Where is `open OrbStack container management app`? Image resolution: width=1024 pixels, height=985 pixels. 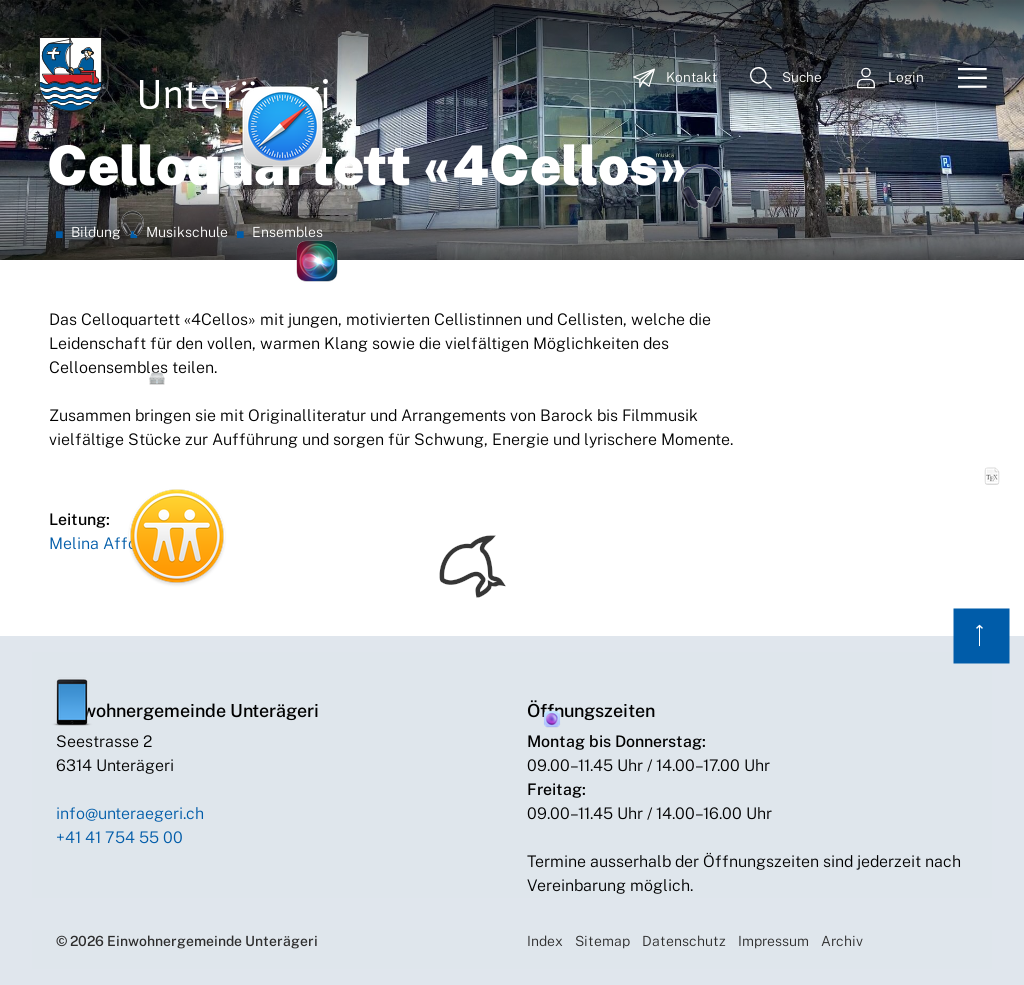
open OrbStack container management app is located at coordinates (552, 719).